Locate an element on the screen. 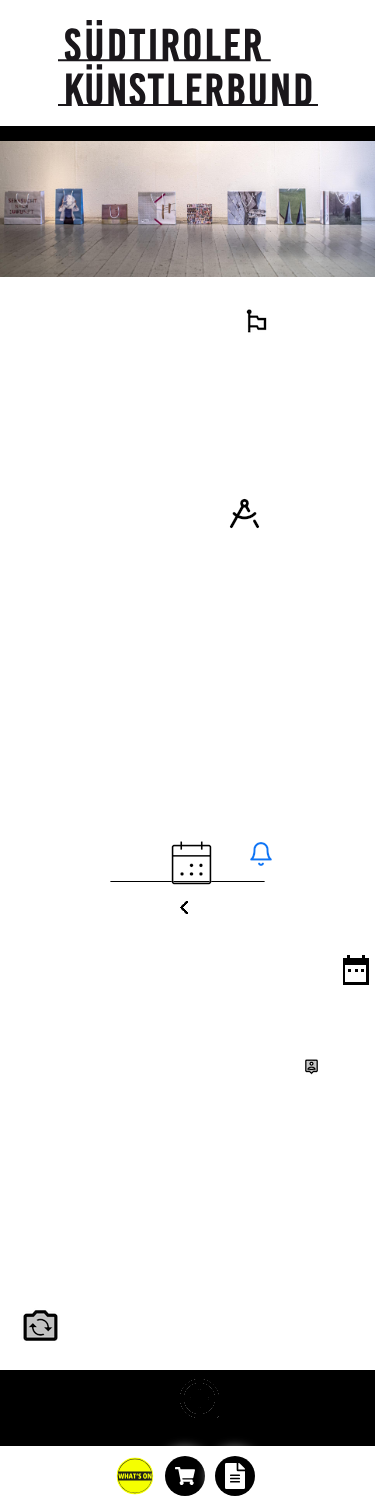 The image size is (375, 1506). access flag emoji or country symbols is located at coordinates (256, 321).